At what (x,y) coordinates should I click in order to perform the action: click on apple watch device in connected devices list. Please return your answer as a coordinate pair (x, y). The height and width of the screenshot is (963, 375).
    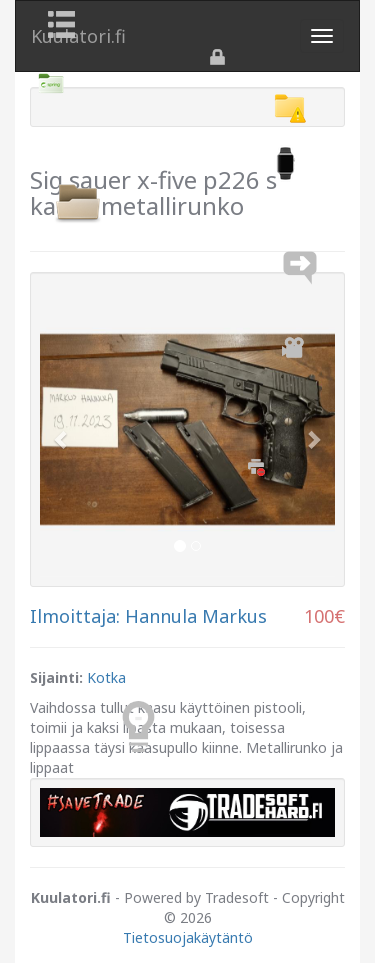
    Looking at the image, I should click on (285, 163).